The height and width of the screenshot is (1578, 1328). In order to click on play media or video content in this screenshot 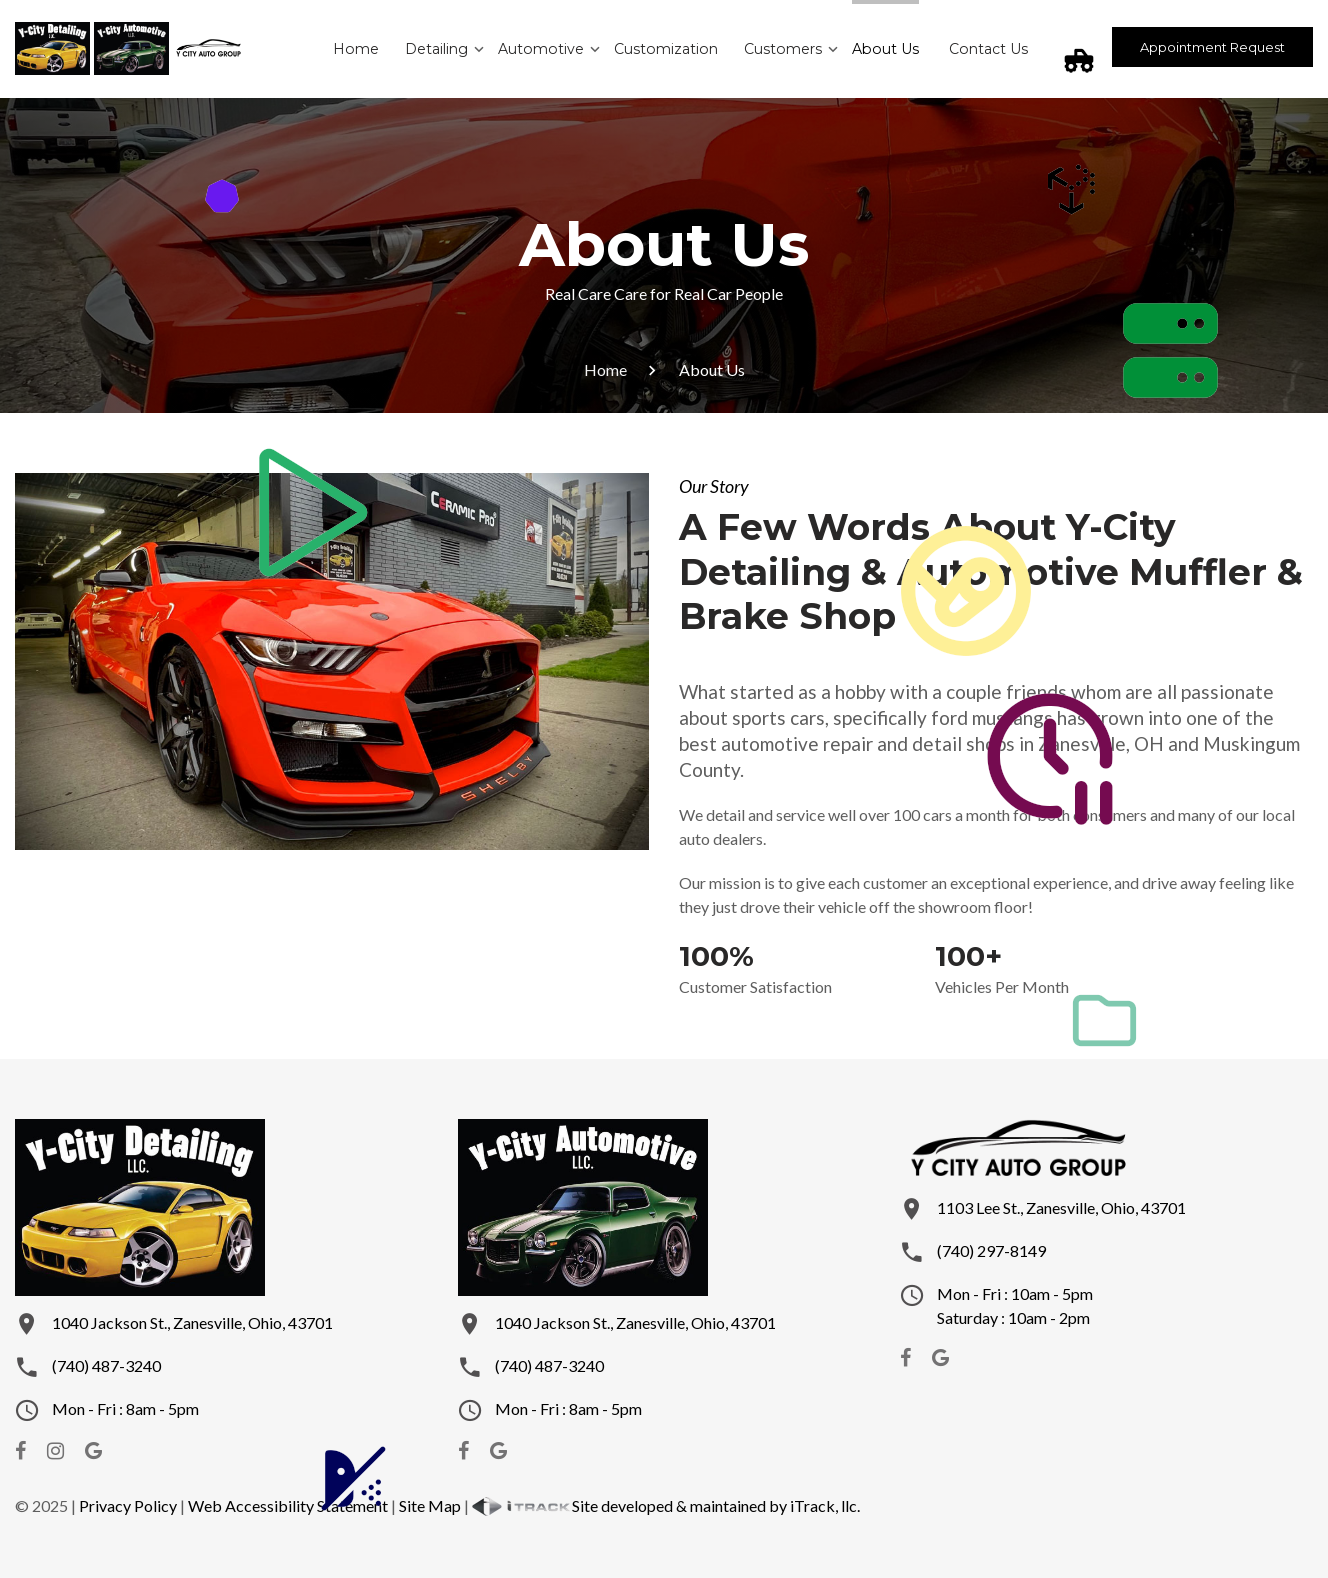, I will do `click(298, 512)`.